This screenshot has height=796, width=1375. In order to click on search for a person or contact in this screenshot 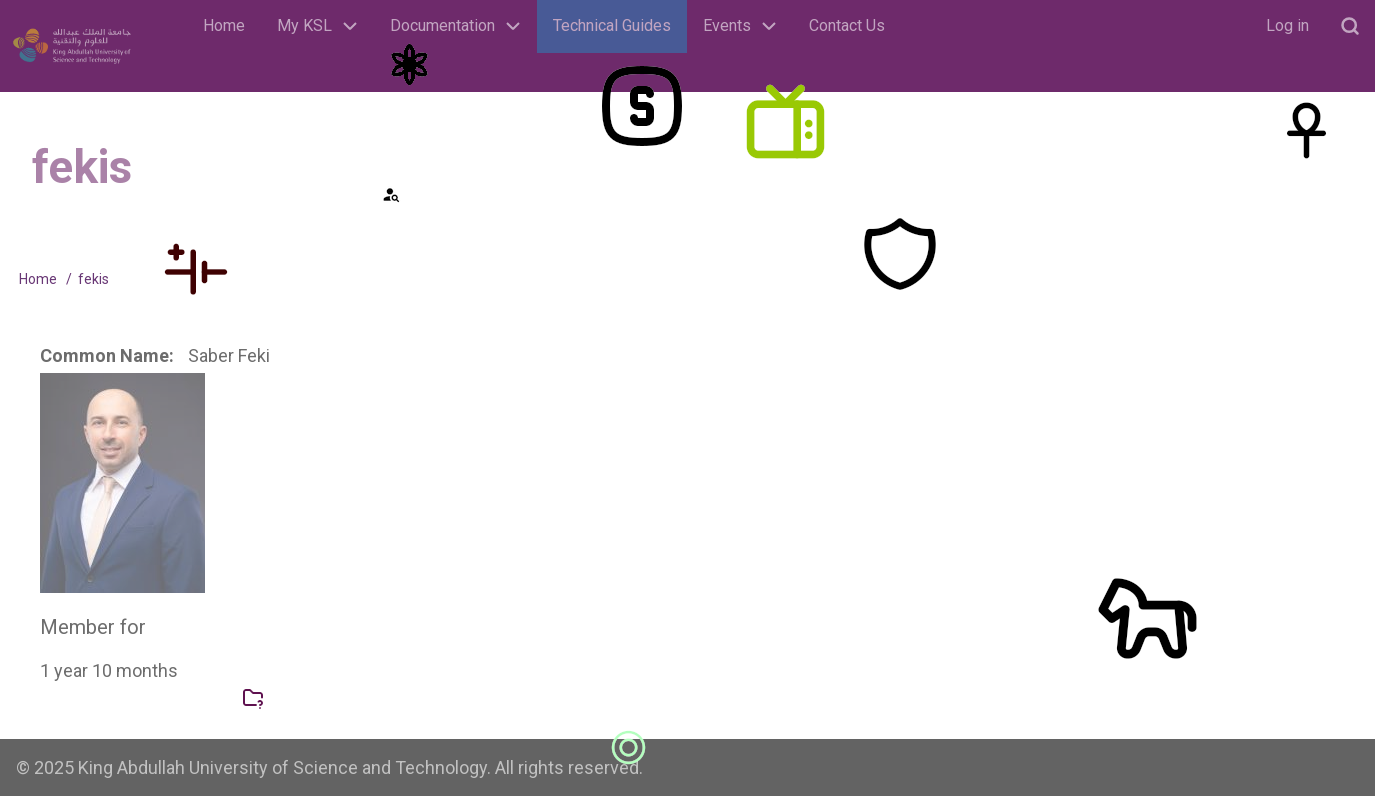, I will do `click(391, 194)`.